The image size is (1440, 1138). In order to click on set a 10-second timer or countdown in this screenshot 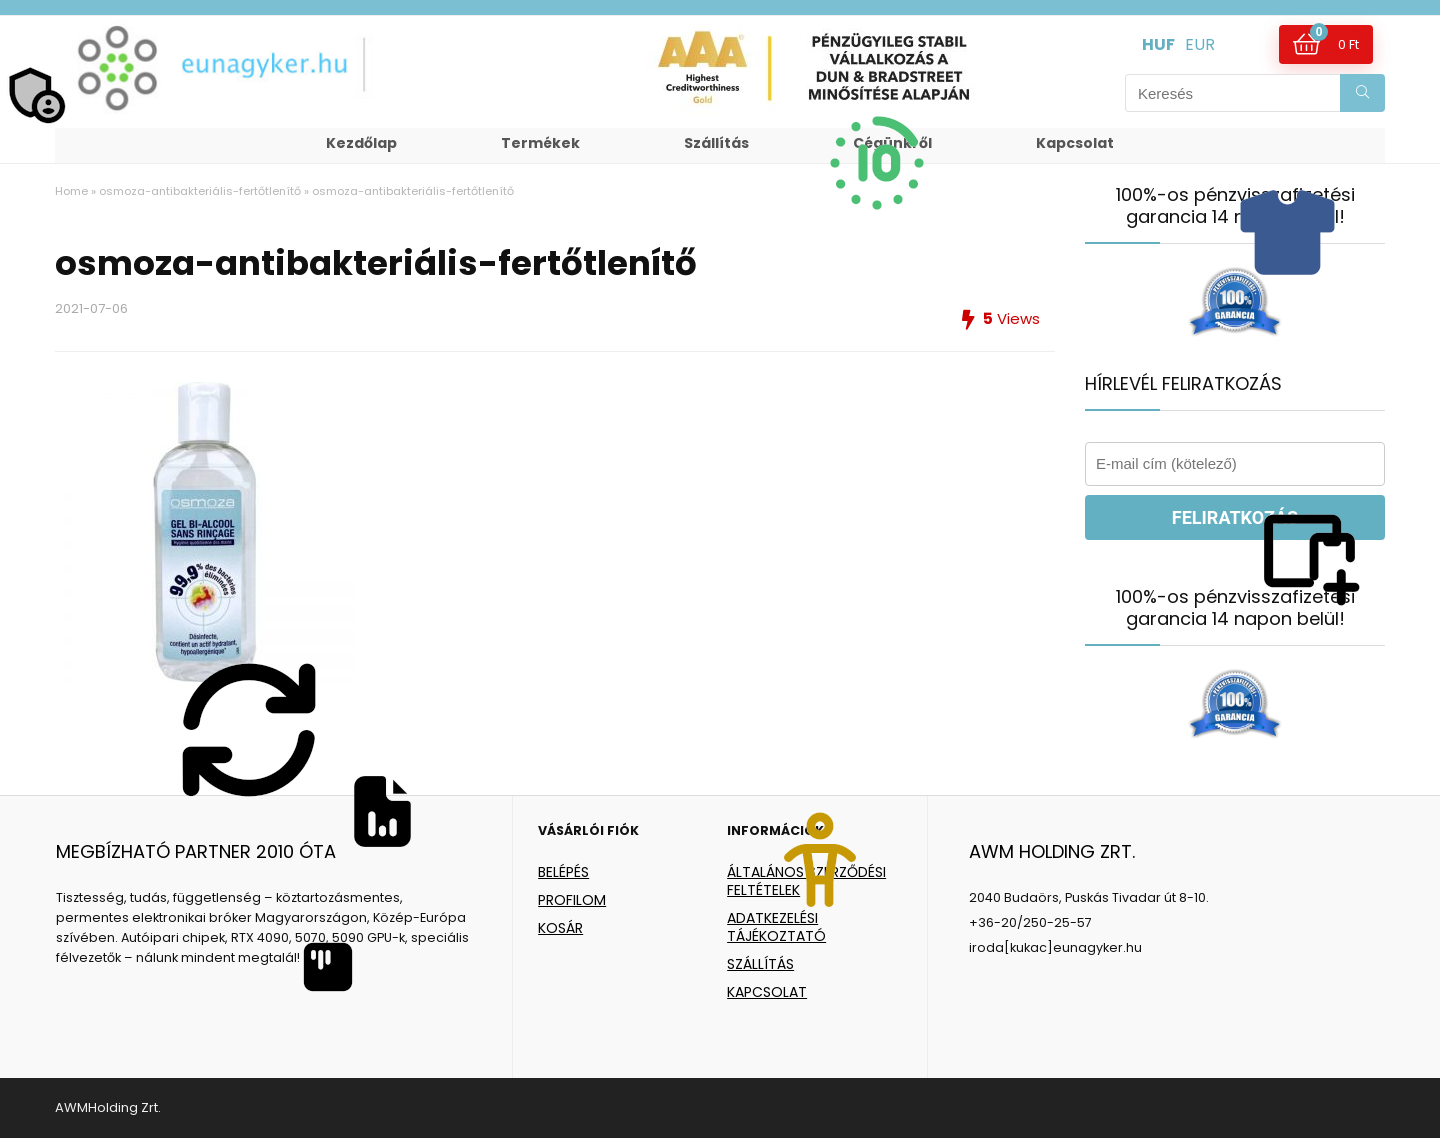, I will do `click(877, 163)`.